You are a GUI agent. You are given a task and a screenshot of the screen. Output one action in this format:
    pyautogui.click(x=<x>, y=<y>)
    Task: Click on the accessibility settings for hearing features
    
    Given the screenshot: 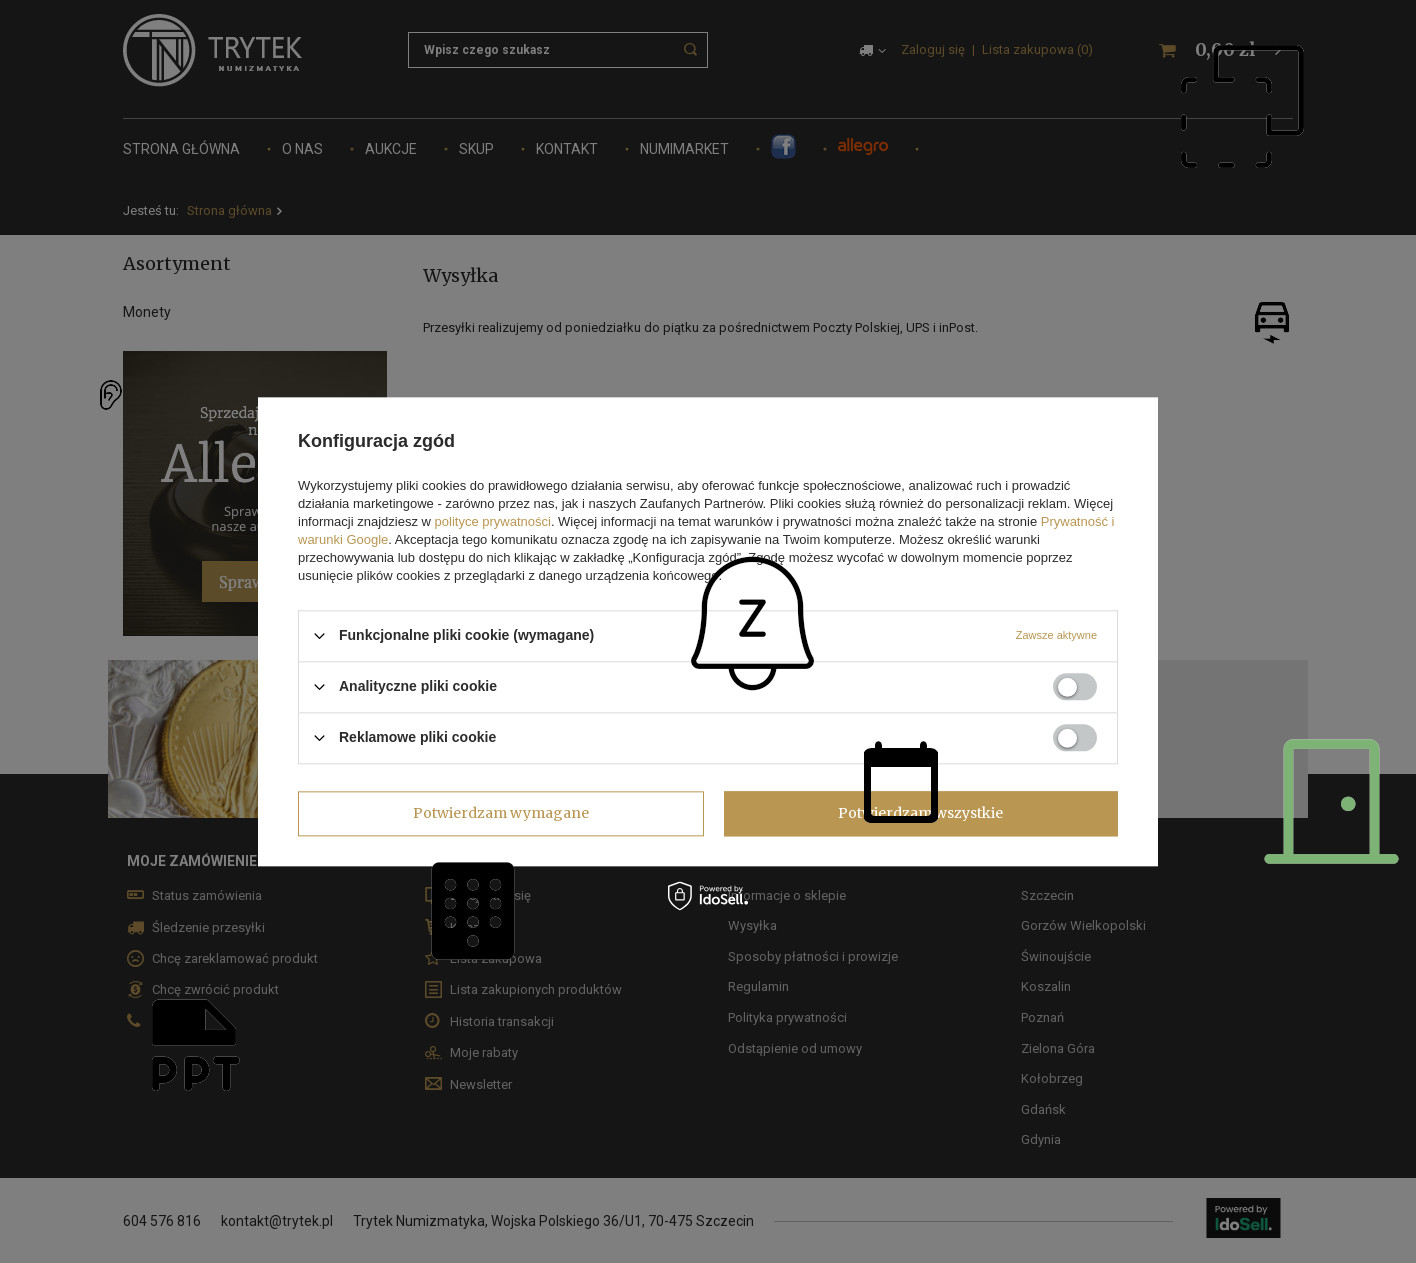 What is the action you would take?
    pyautogui.click(x=111, y=395)
    